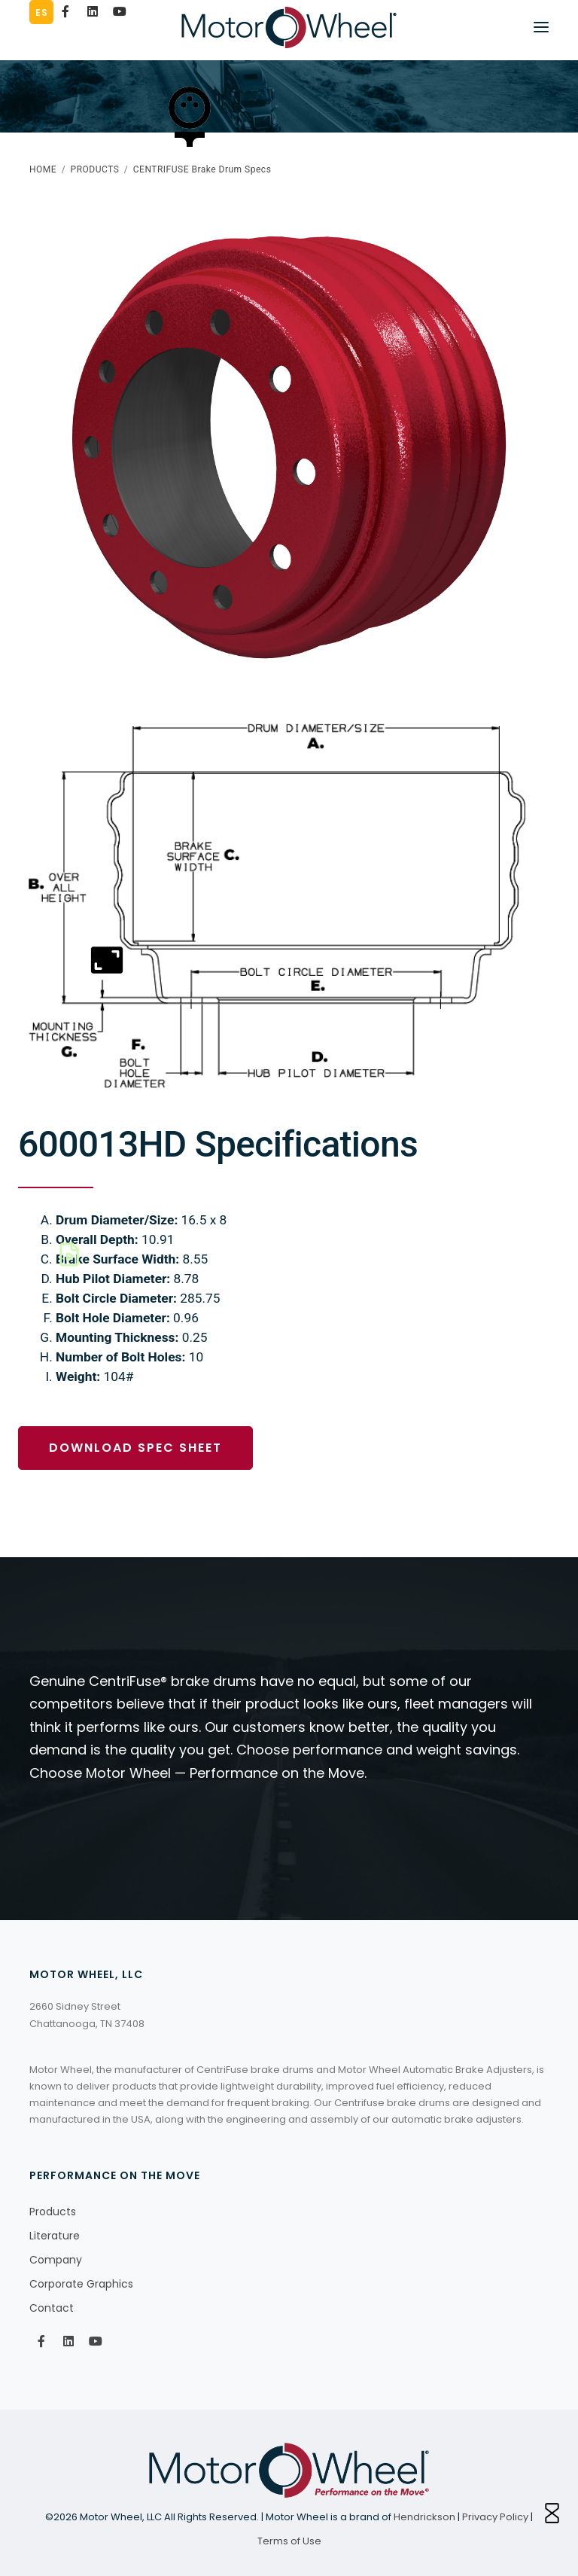 The height and width of the screenshot is (2576, 578). What do you see at coordinates (107, 960) in the screenshot?
I see `enter fullscreen mode` at bounding box center [107, 960].